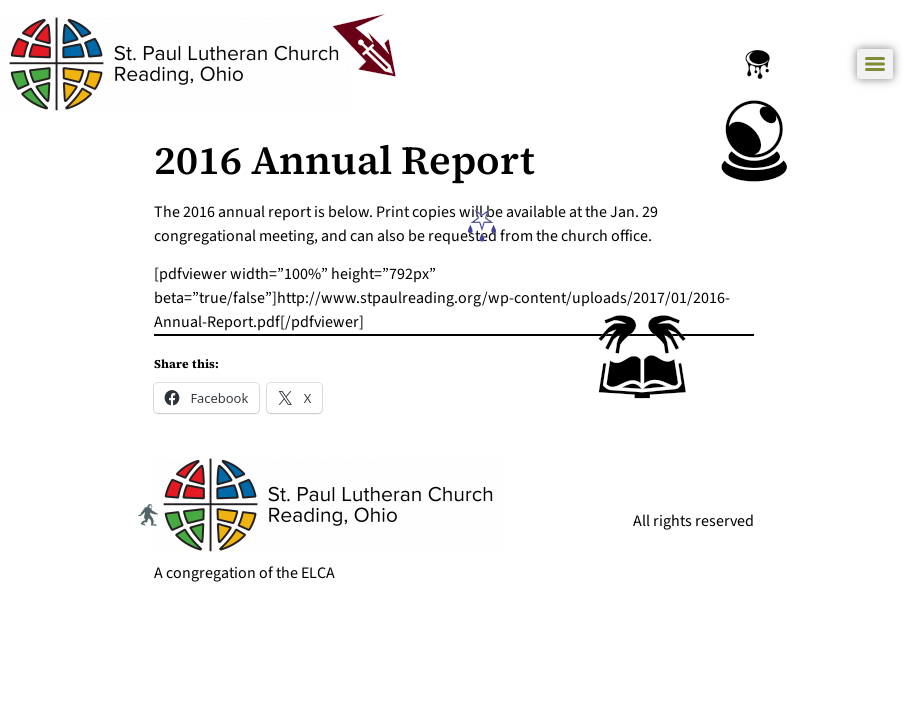 This screenshot has height=720, width=908. I want to click on indicates a dissolving or expiring bonus, so click(481, 225).